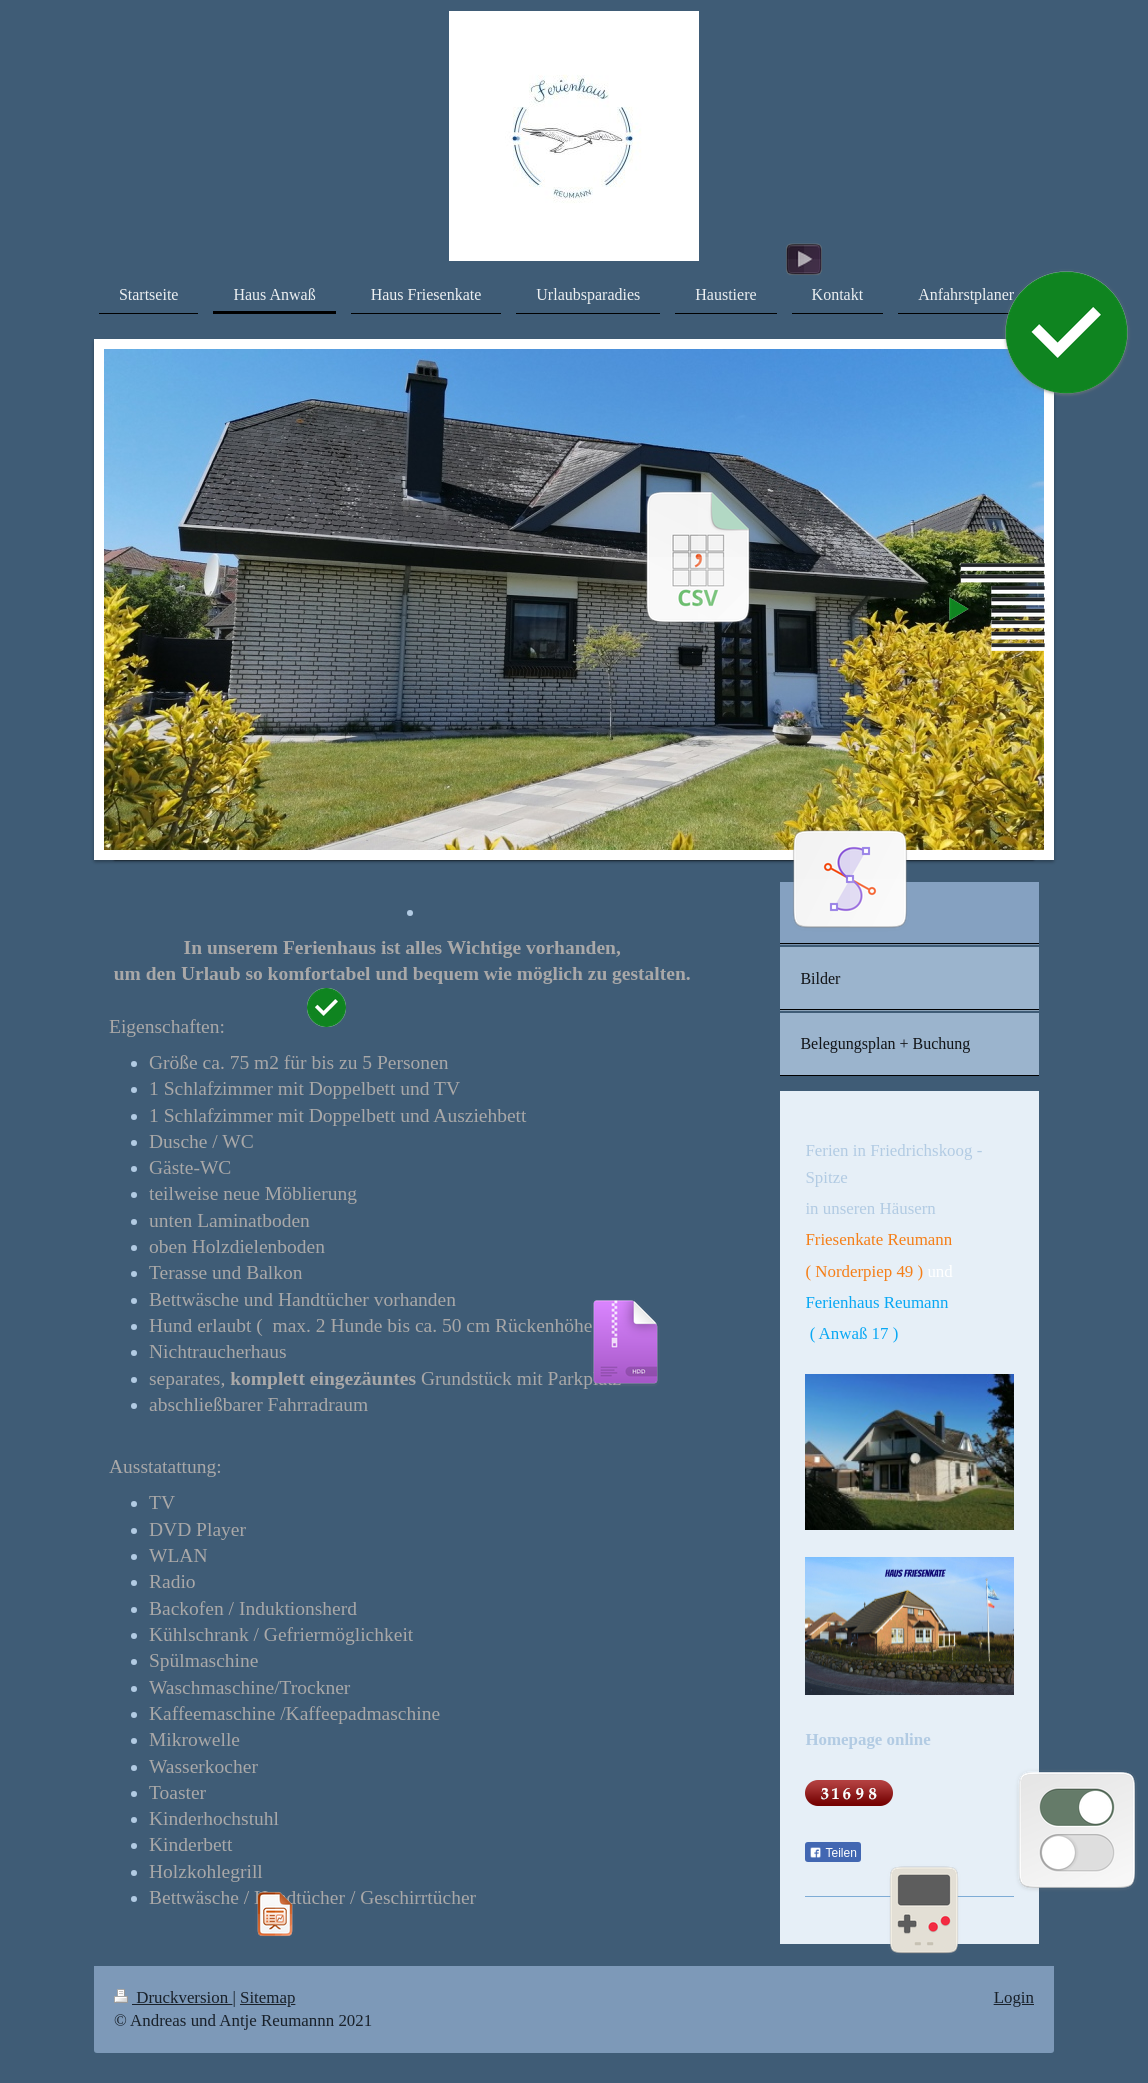  I want to click on video file type indicator, so click(804, 258).